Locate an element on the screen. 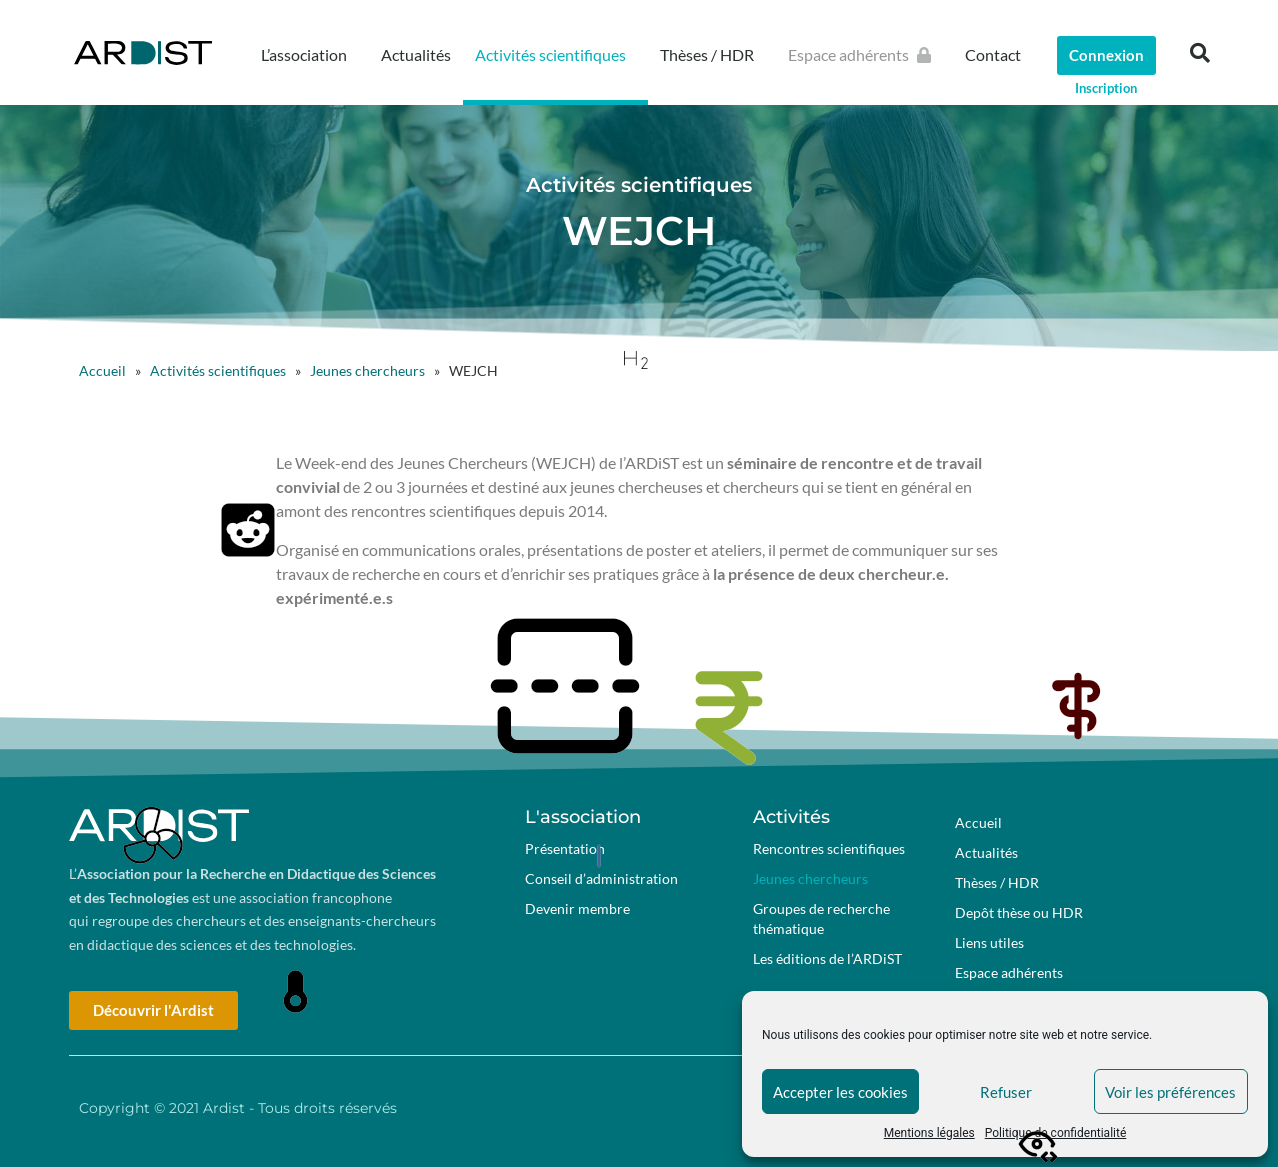  flip image vertically is located at coordinates (565, 686).